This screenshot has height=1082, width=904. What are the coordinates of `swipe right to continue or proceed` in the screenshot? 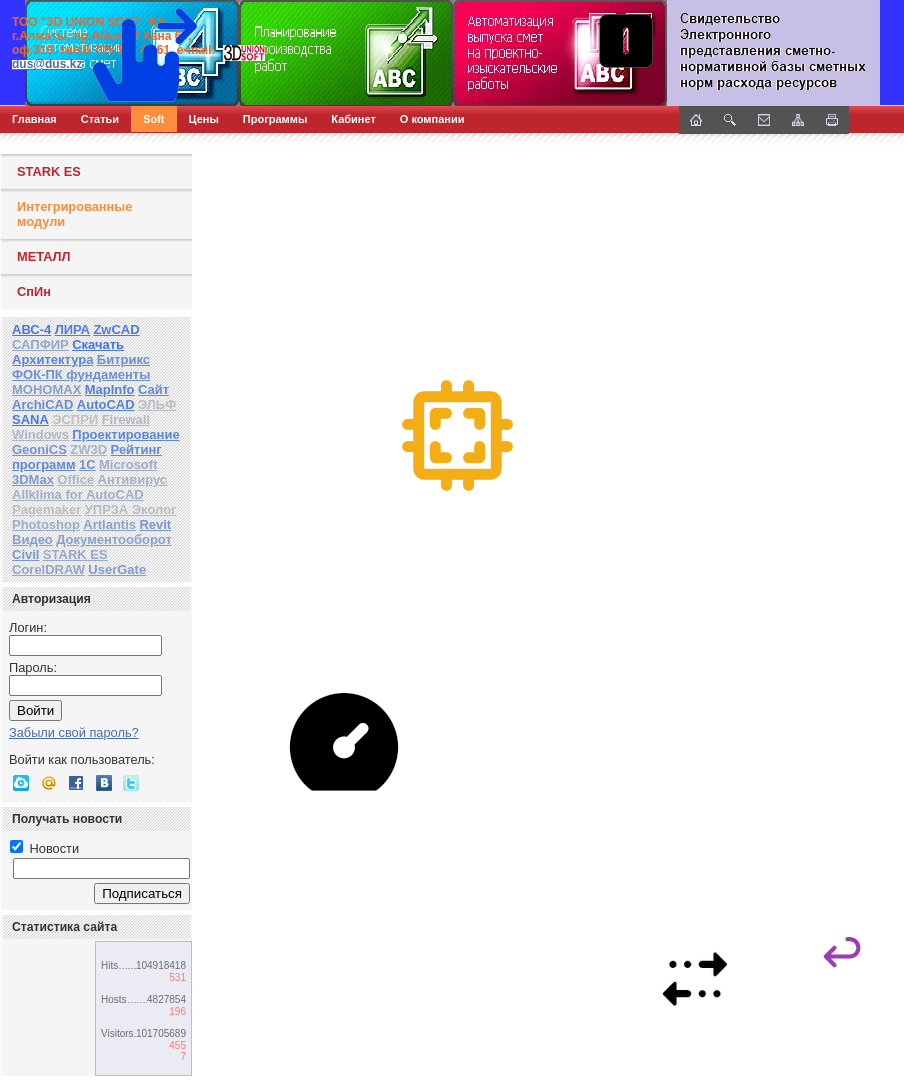 It's located at (139, 58).